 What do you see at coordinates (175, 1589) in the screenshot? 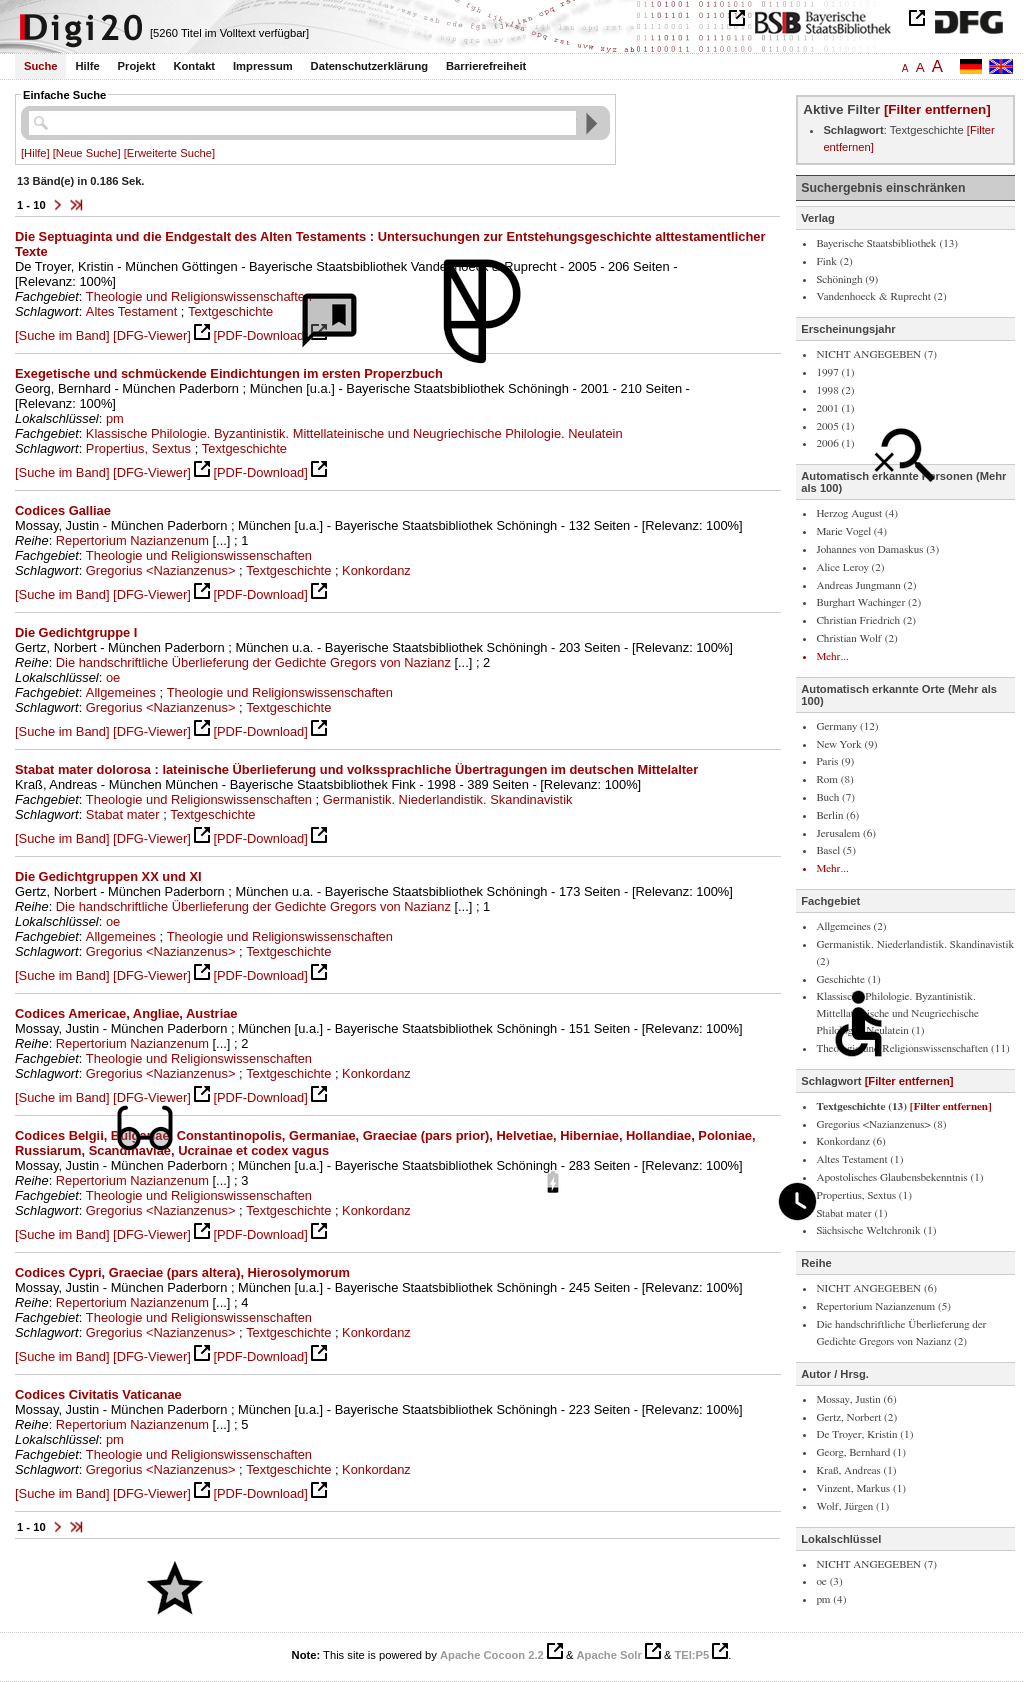
I see `add to favorites` at bounding box center [175, 1589].